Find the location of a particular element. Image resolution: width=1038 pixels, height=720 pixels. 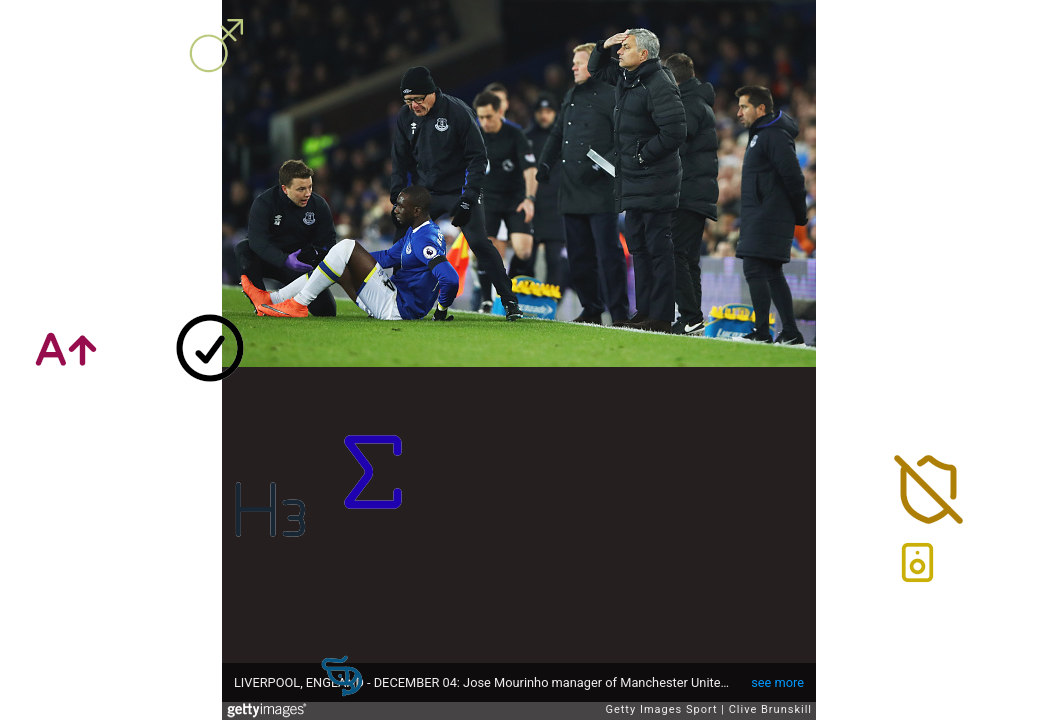

select transgender as gender identity is located at coordinates (217, 44).